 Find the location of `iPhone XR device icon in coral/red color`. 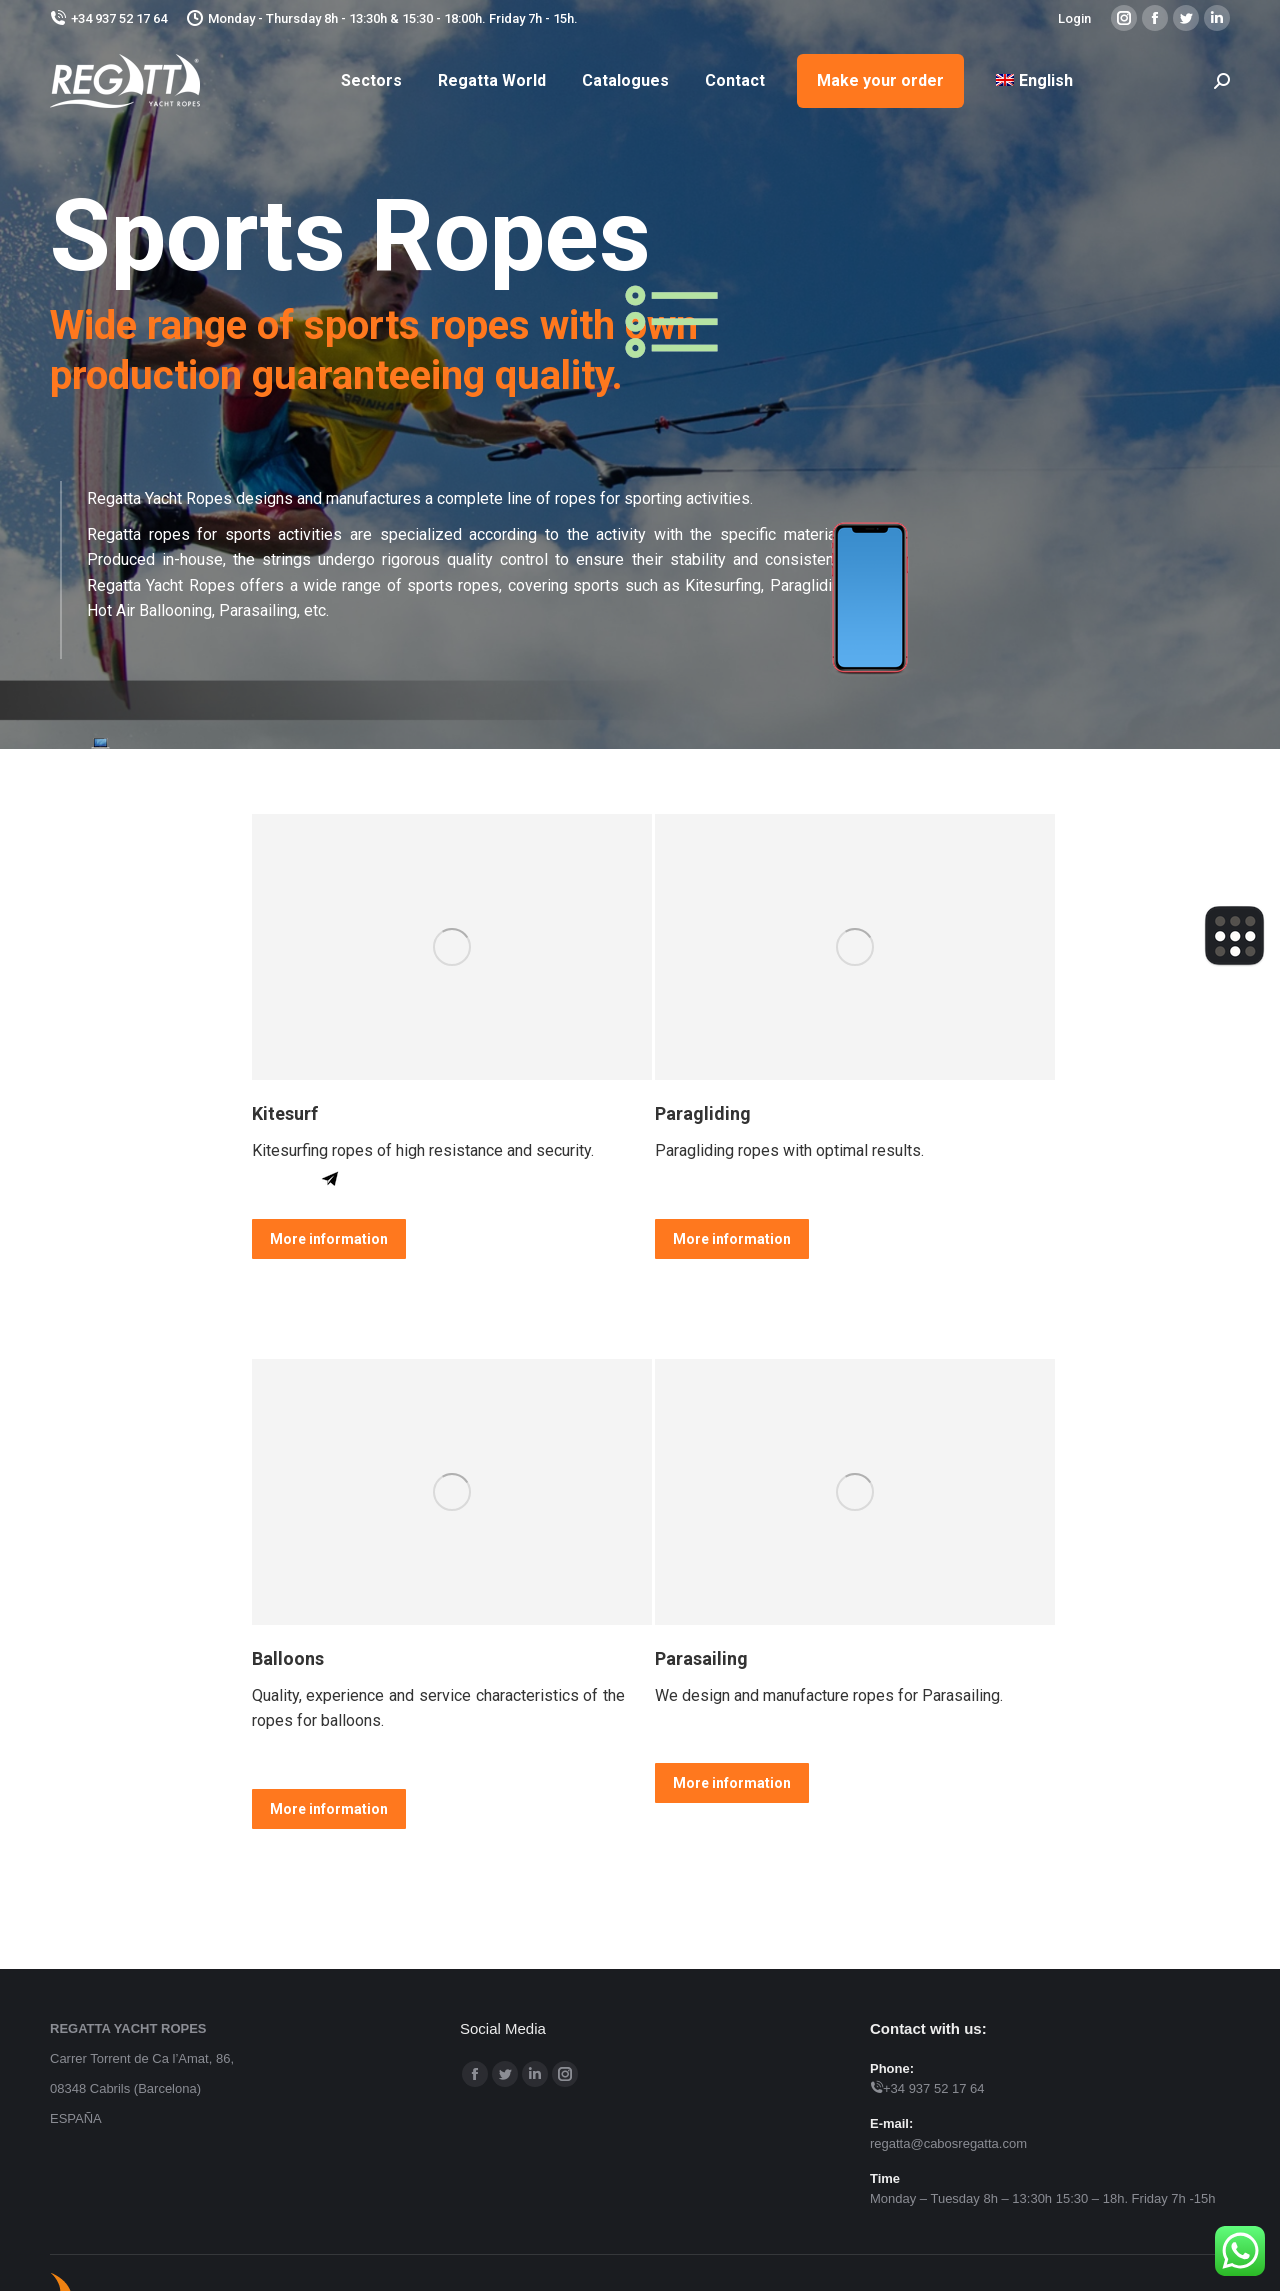

iPhone XR device icon in coral/red color is located at coordinates (870, 600).